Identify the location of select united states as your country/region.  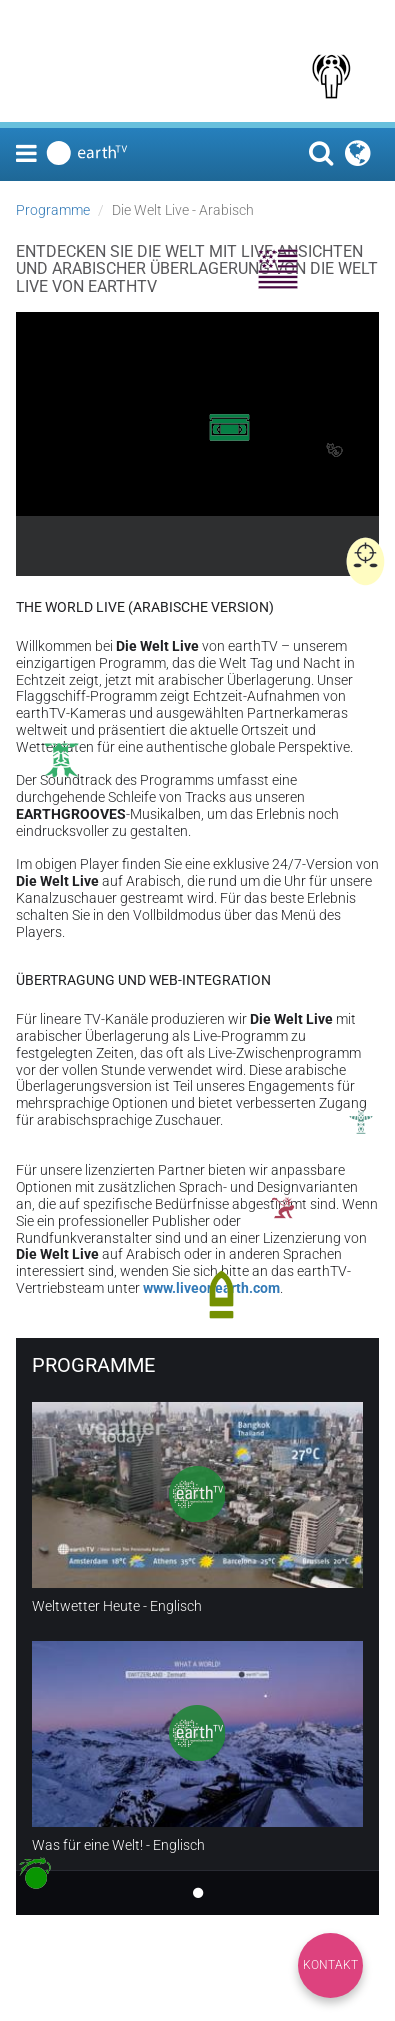
(278, 269).